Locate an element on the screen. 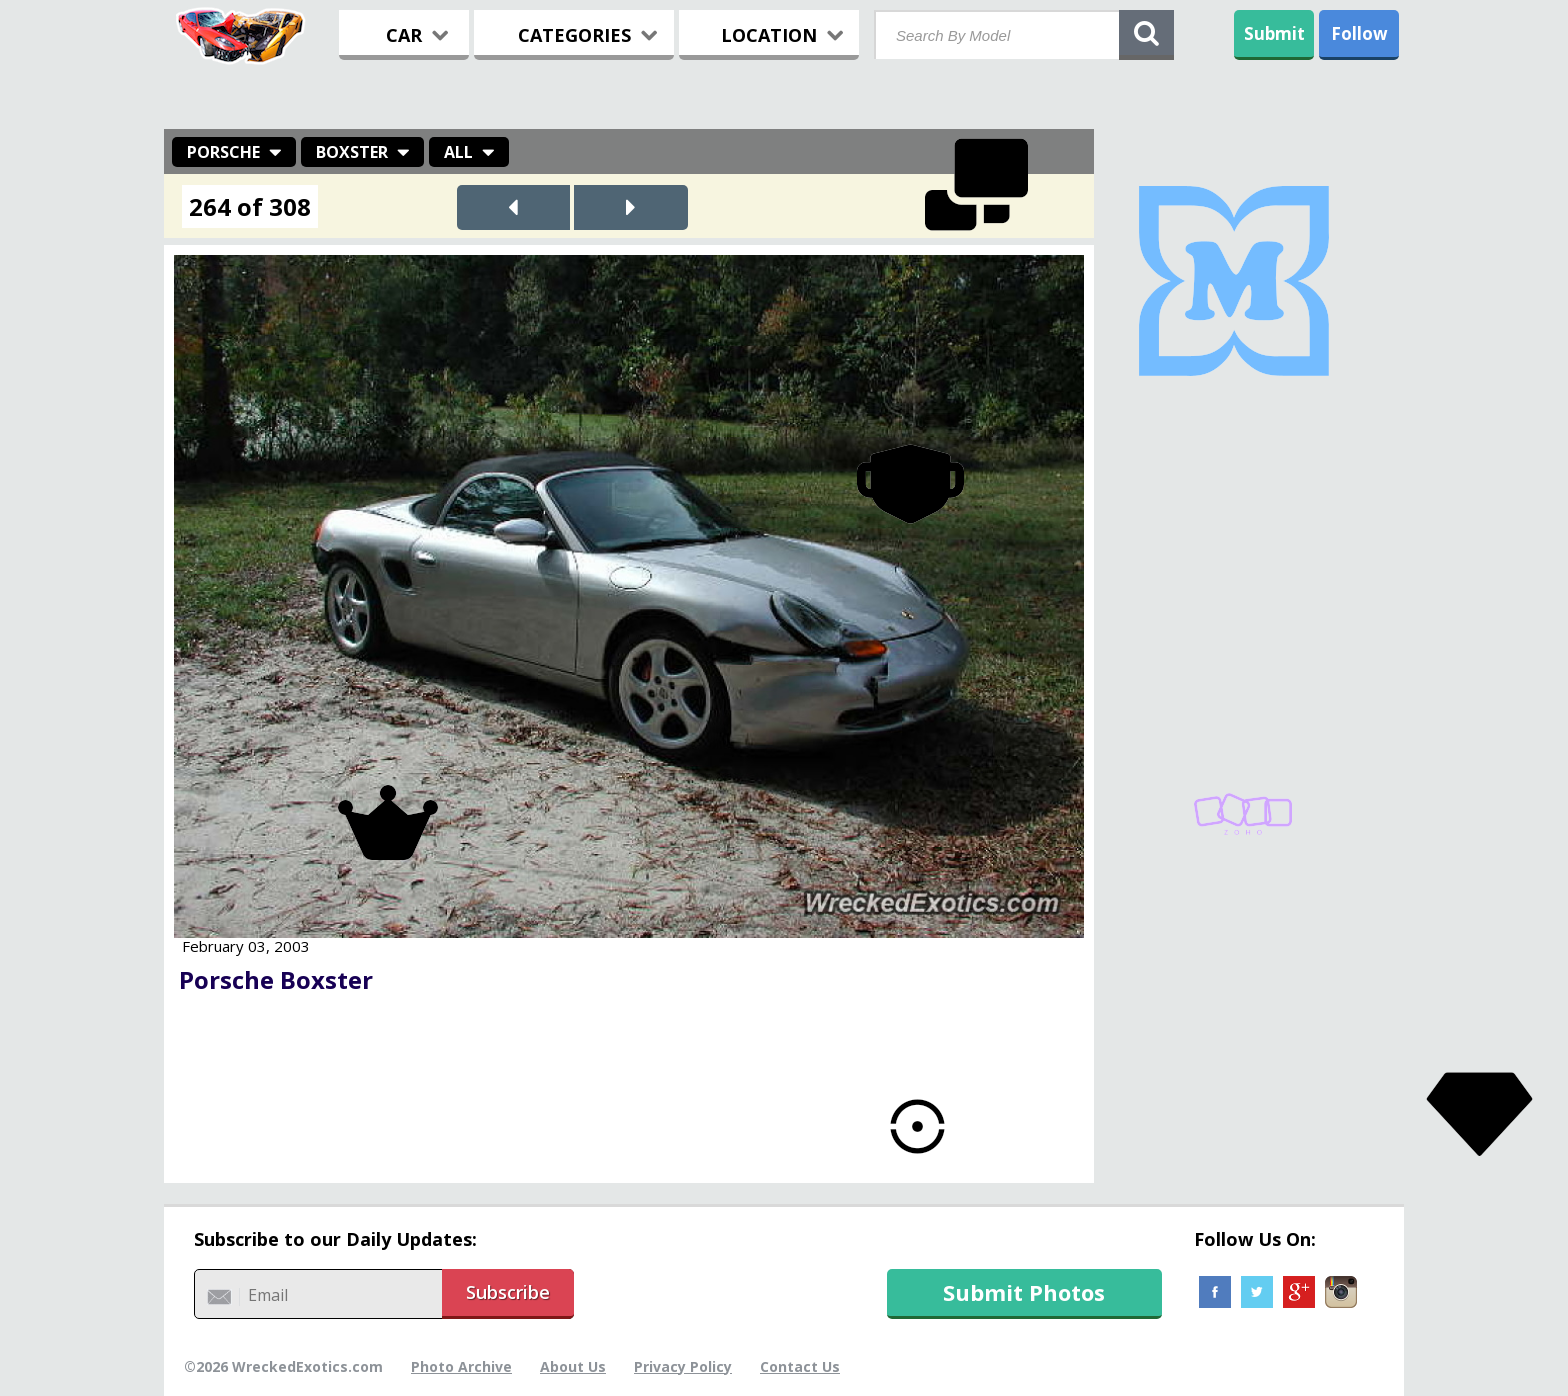 Image resolution: width=1568 pixels, height=1396 pixels. müller brand logo is located at coordinates (1234, 281).